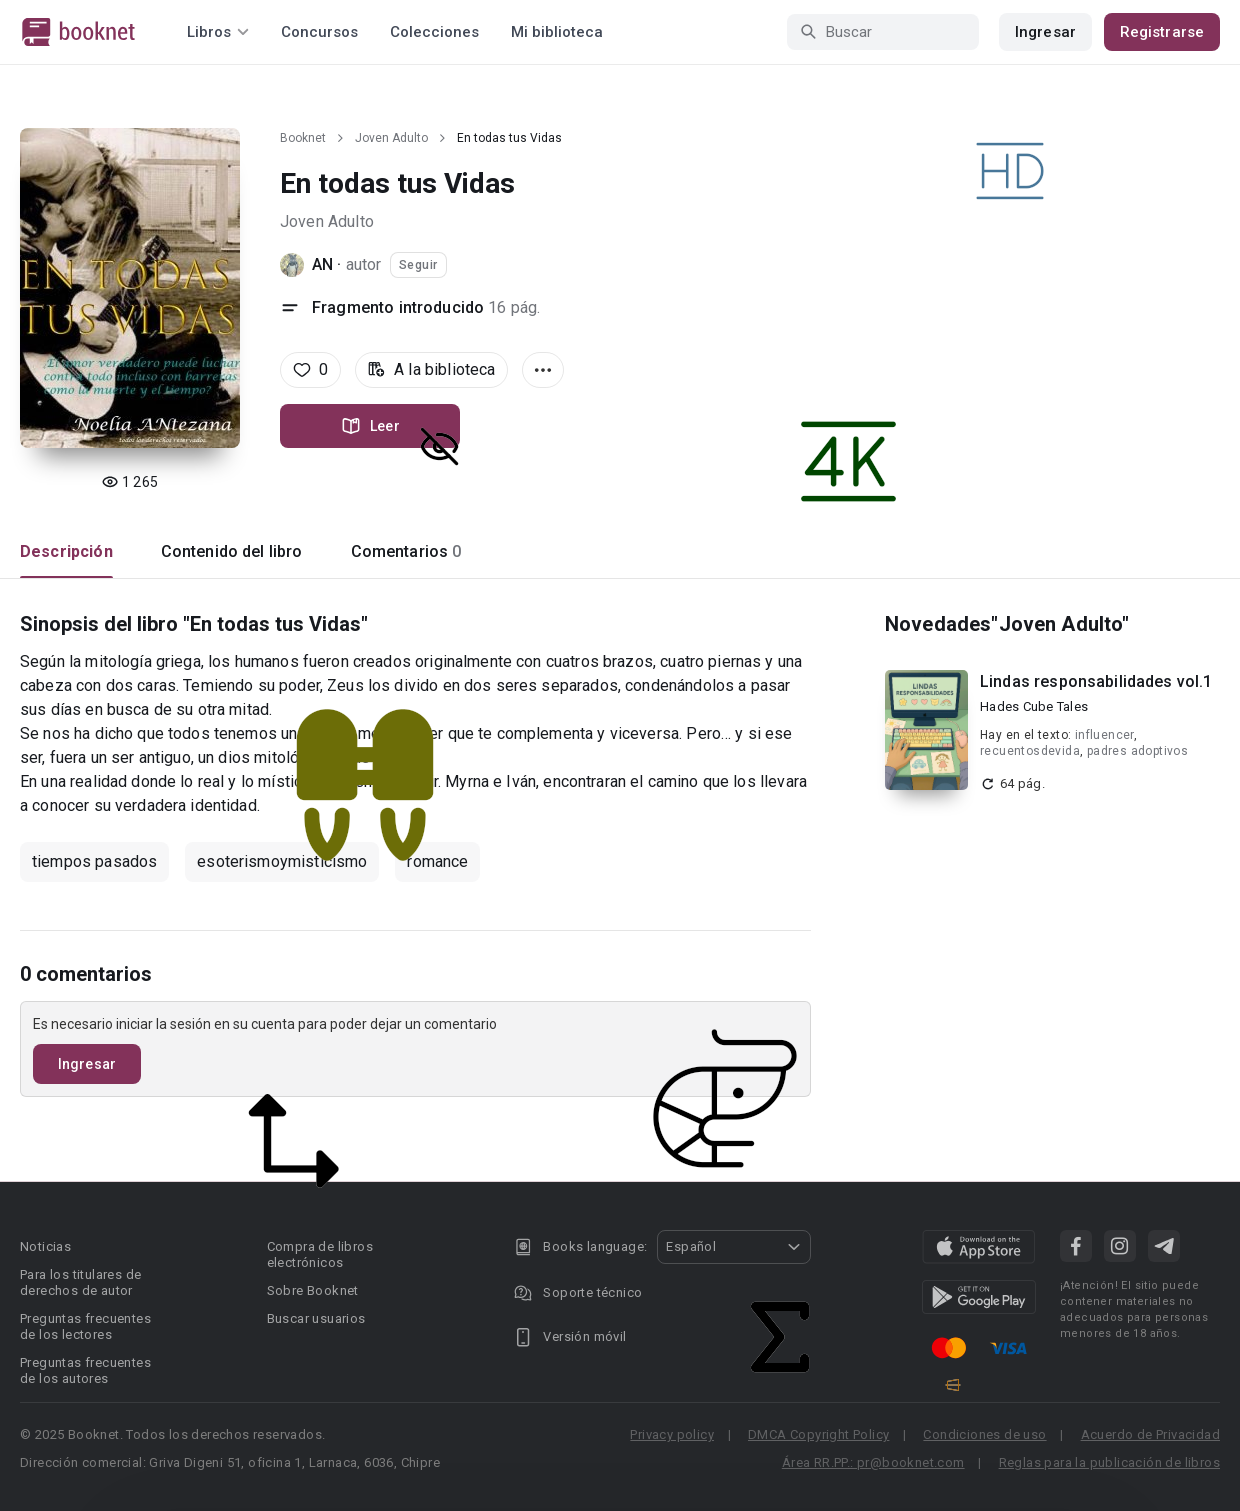  I want to click on hide password or sensitive content, so click(439, 446).